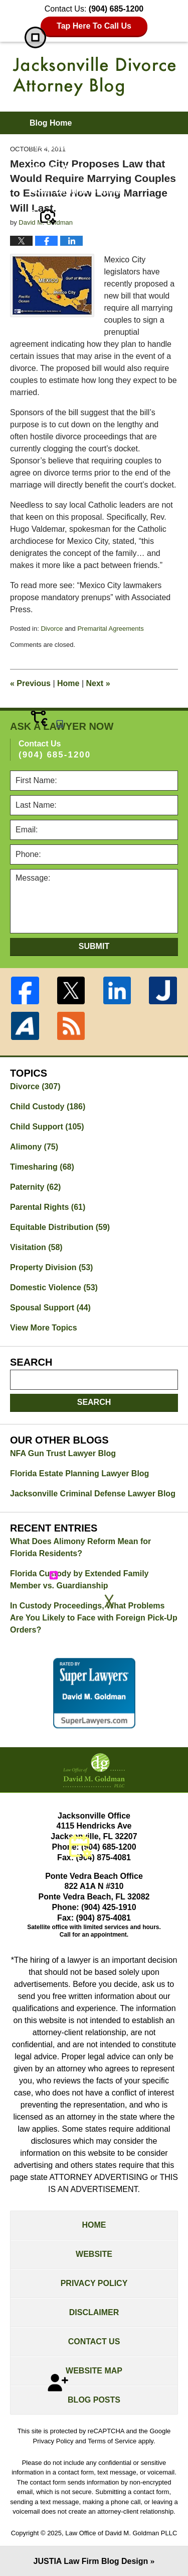 Image resolution: width=188 pixels, height=2576 pixels. What do you see at coordinates (39, 719) in the screenshot?
I see `view euro currency transactions` at bounding box center [39, 719].